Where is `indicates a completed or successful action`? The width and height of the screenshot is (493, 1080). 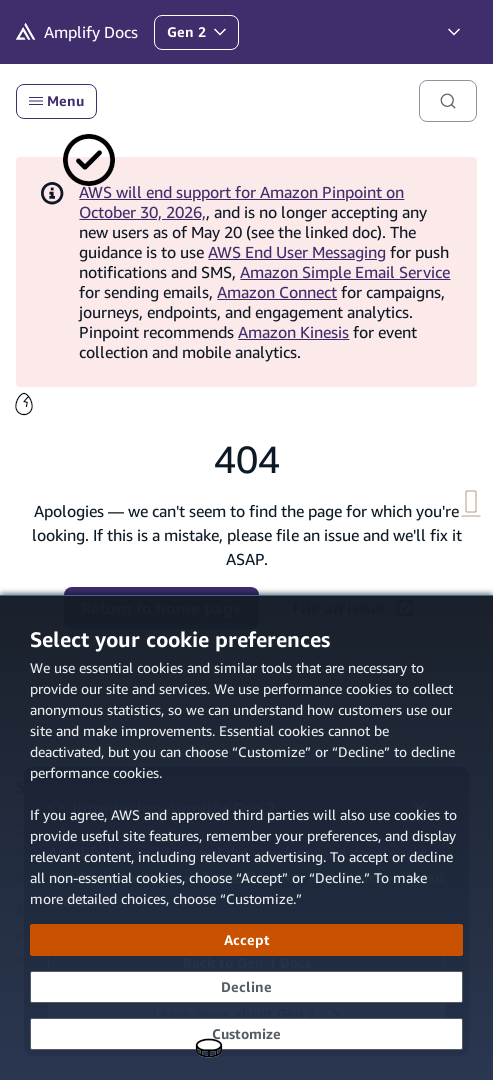
indicates a completed or successful action is located at coordinates (89, 160).